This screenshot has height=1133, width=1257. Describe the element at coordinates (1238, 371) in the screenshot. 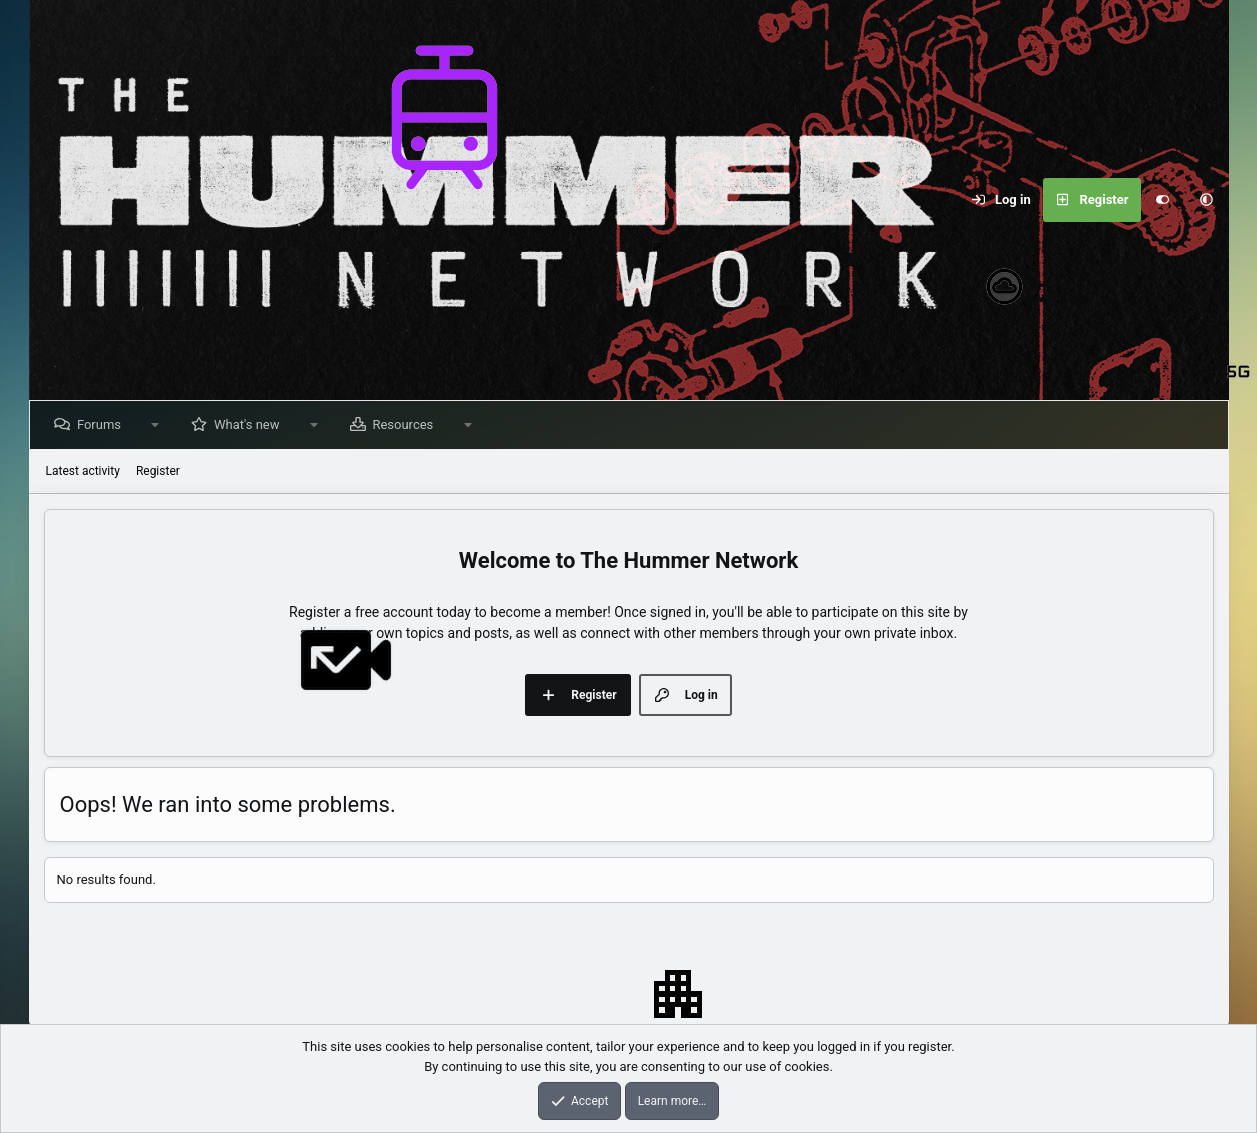

I see `indicates 5G network connectivity` at that location.